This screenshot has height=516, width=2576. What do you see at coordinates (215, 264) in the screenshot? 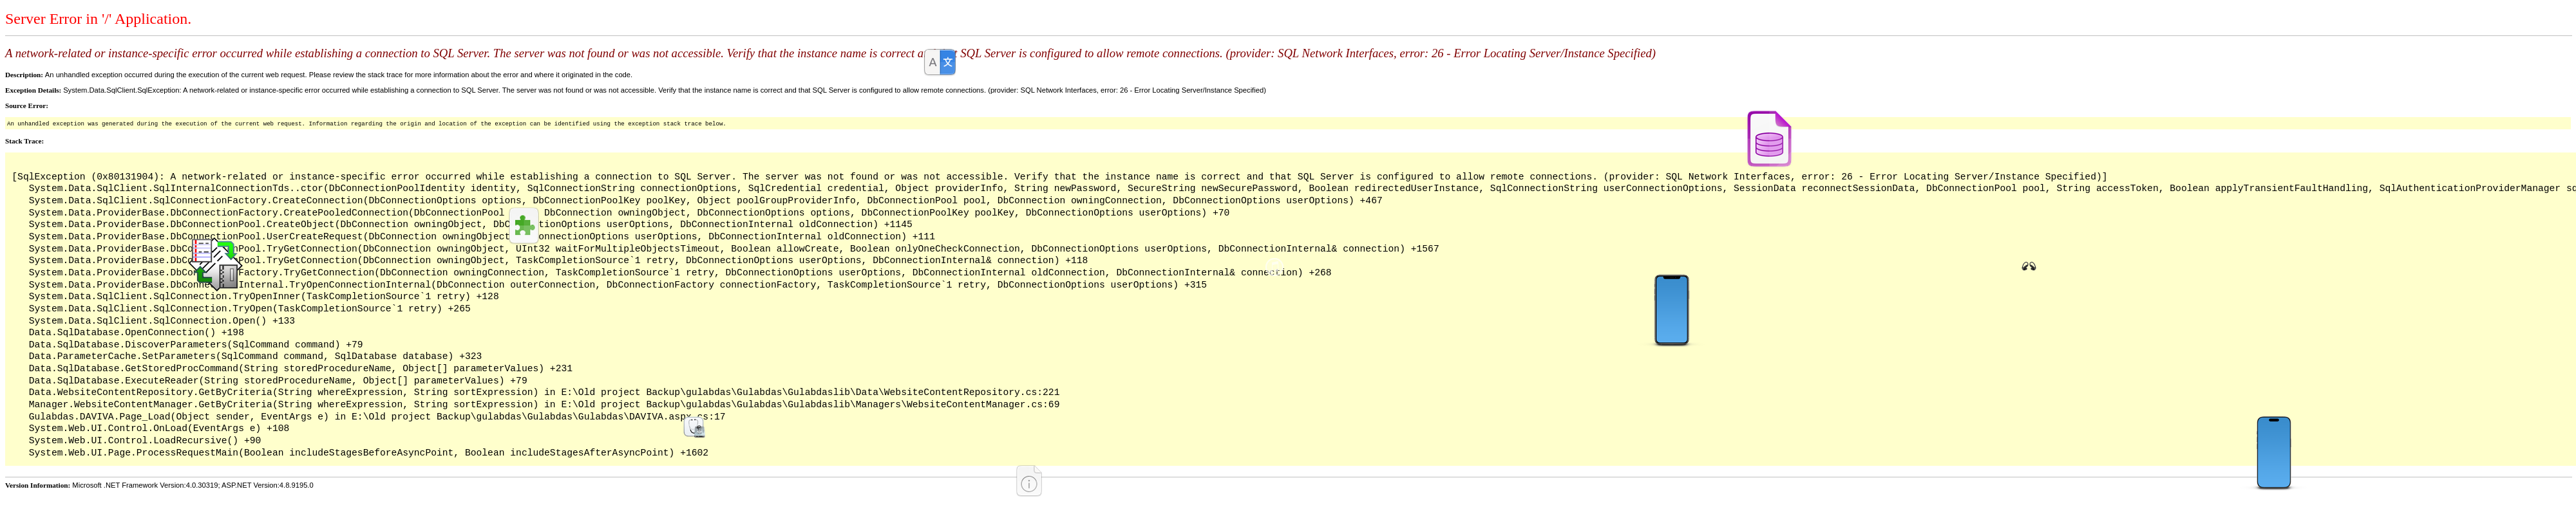
I see `convert between chinese text formats` at bounding box center [215, 264].